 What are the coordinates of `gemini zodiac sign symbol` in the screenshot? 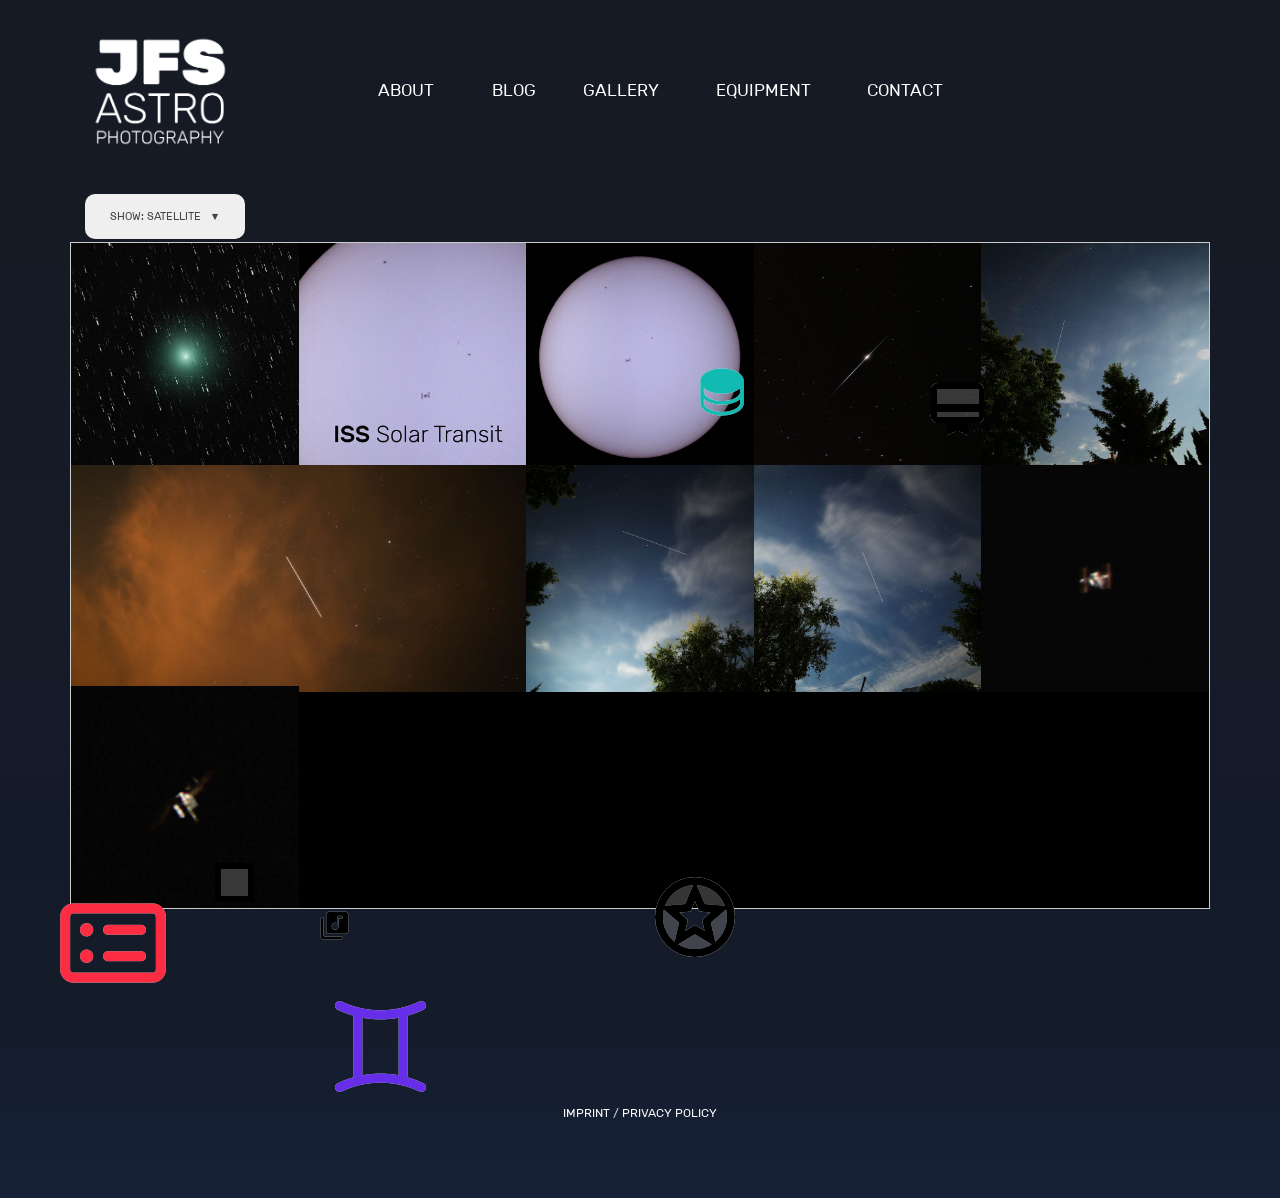 It's located at (380, 1046).